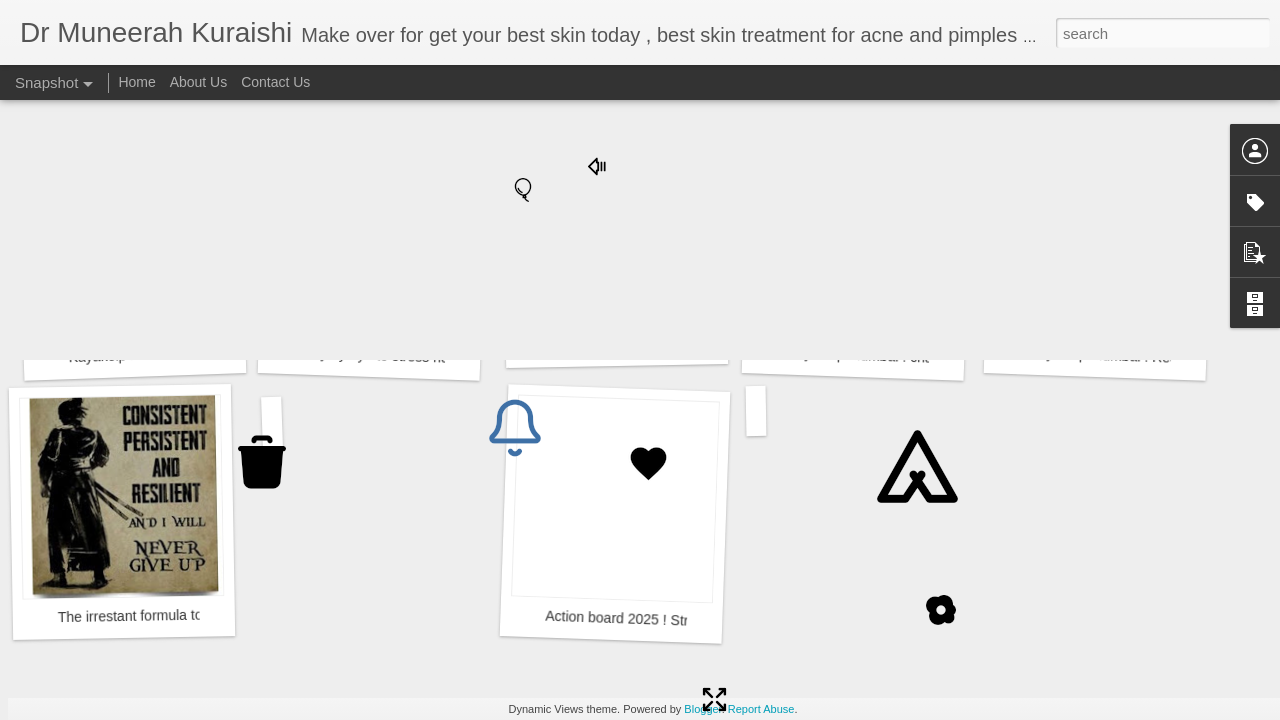 This screenshot has width=1280, height=720. What do you see at coordinates (515, 428) in the screenshot?
I see `view notifications` at bounding box center [515, 428].